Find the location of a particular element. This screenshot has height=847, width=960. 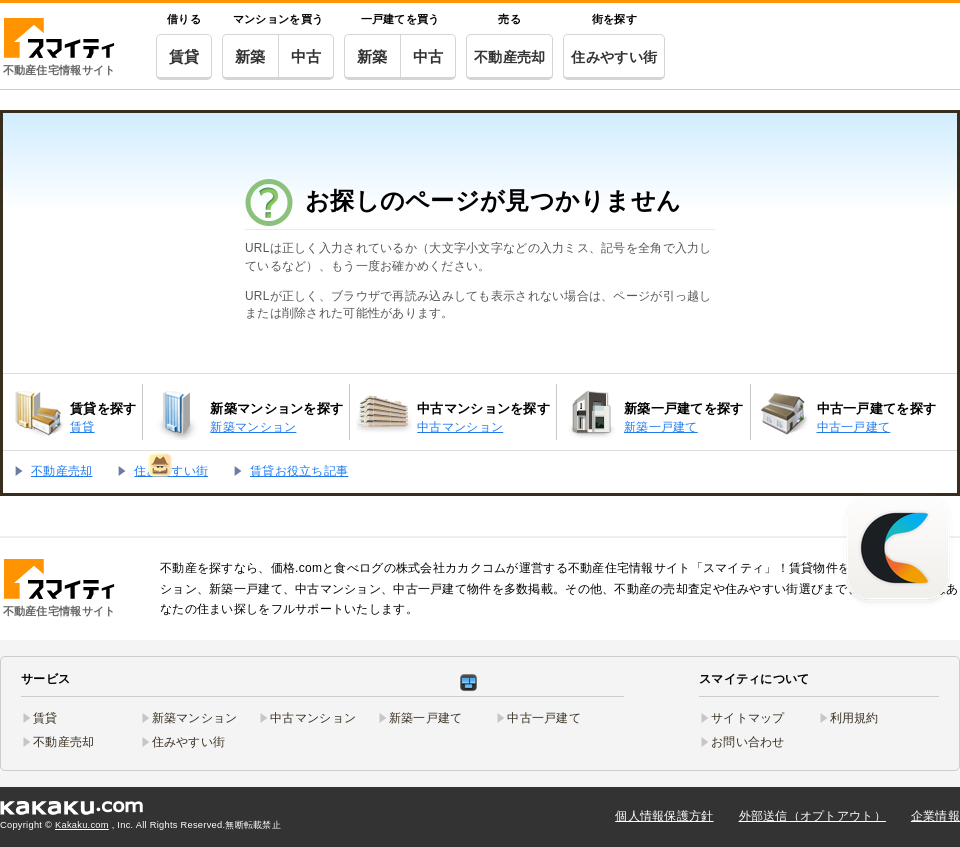

open d-spy application for debugging d-bus is located at coordinates (160, 465).